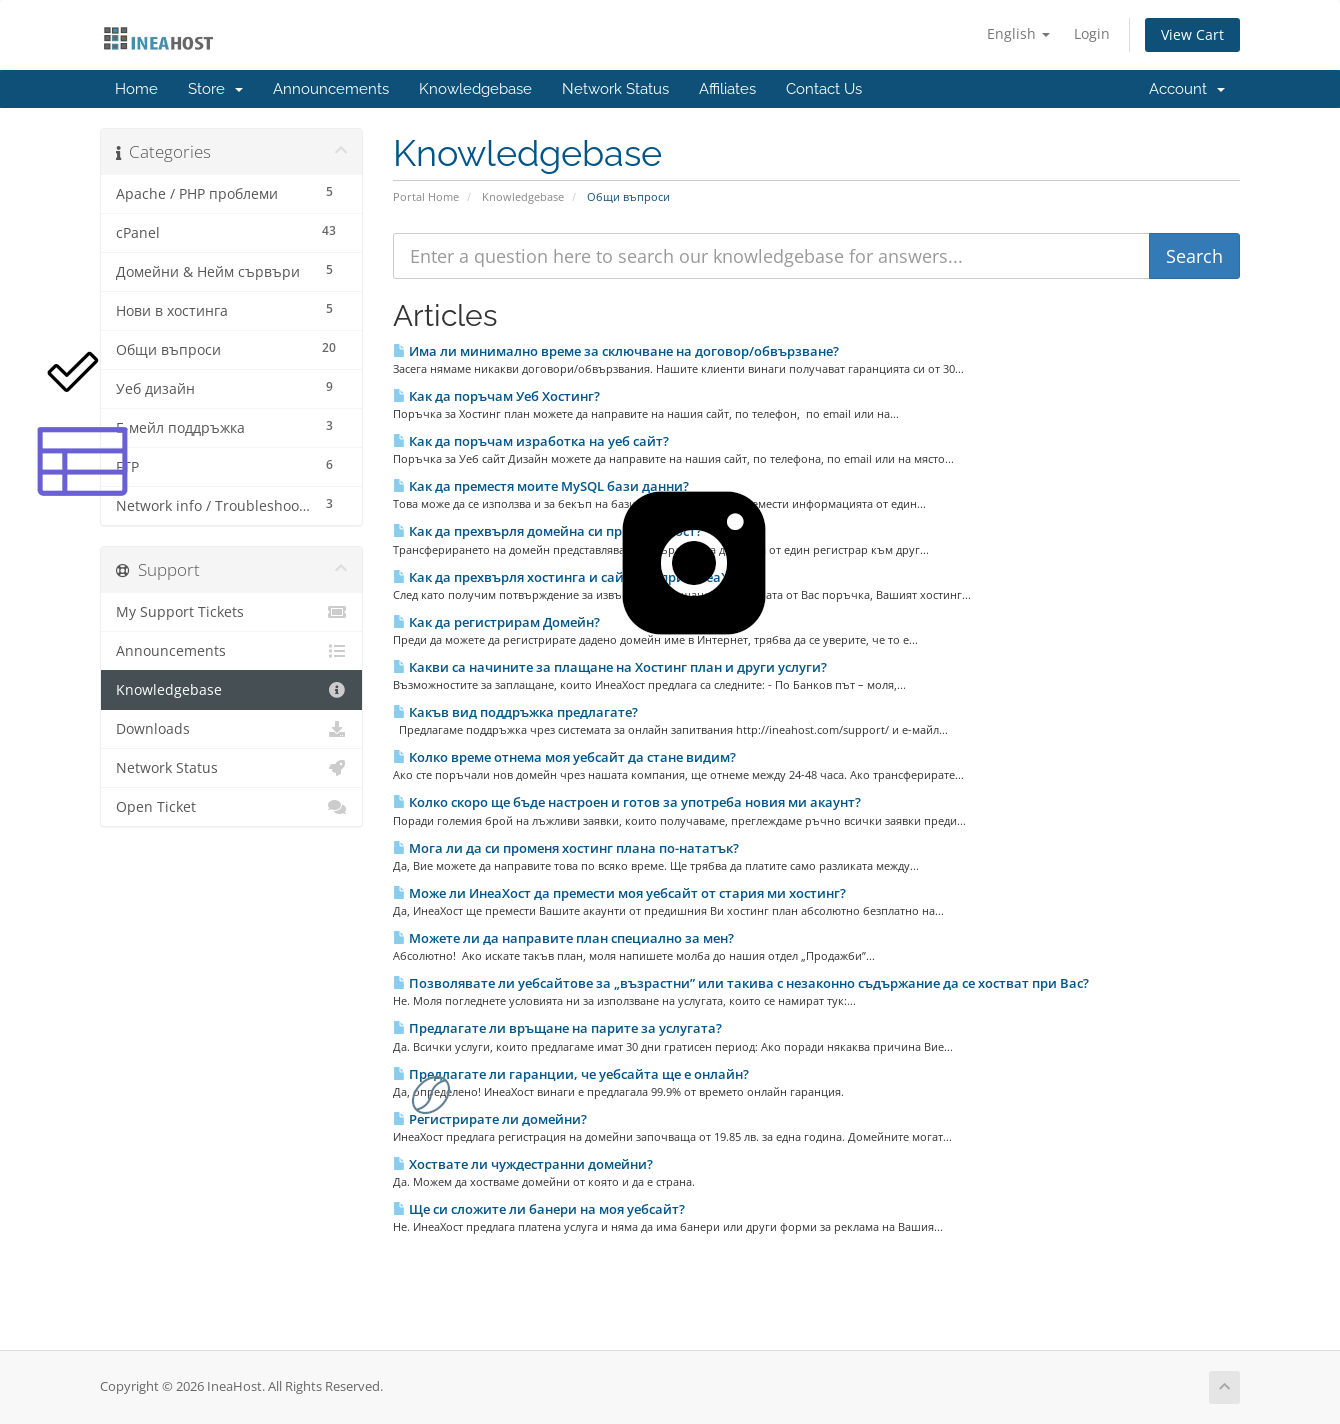 Image resolution: width=1340 pixels, height=1424 pixels. I want to click on view data in table format, so click(82, 461).